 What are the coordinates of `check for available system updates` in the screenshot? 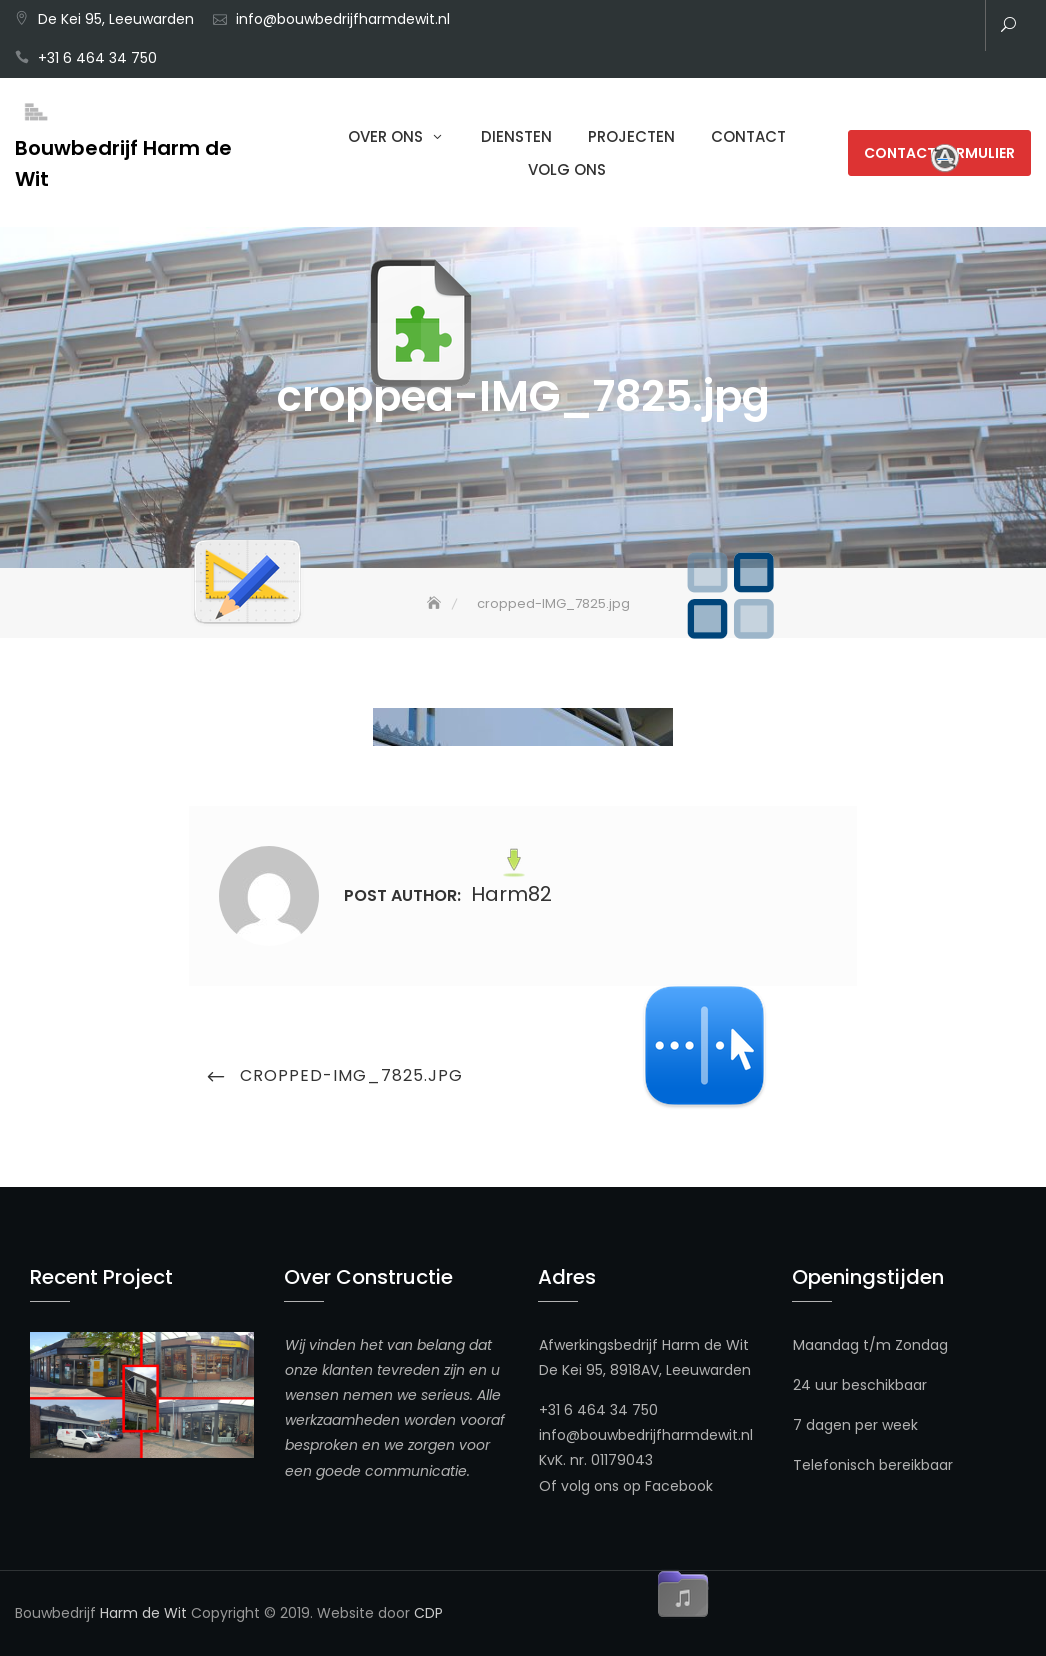 It's located at (945, 158).